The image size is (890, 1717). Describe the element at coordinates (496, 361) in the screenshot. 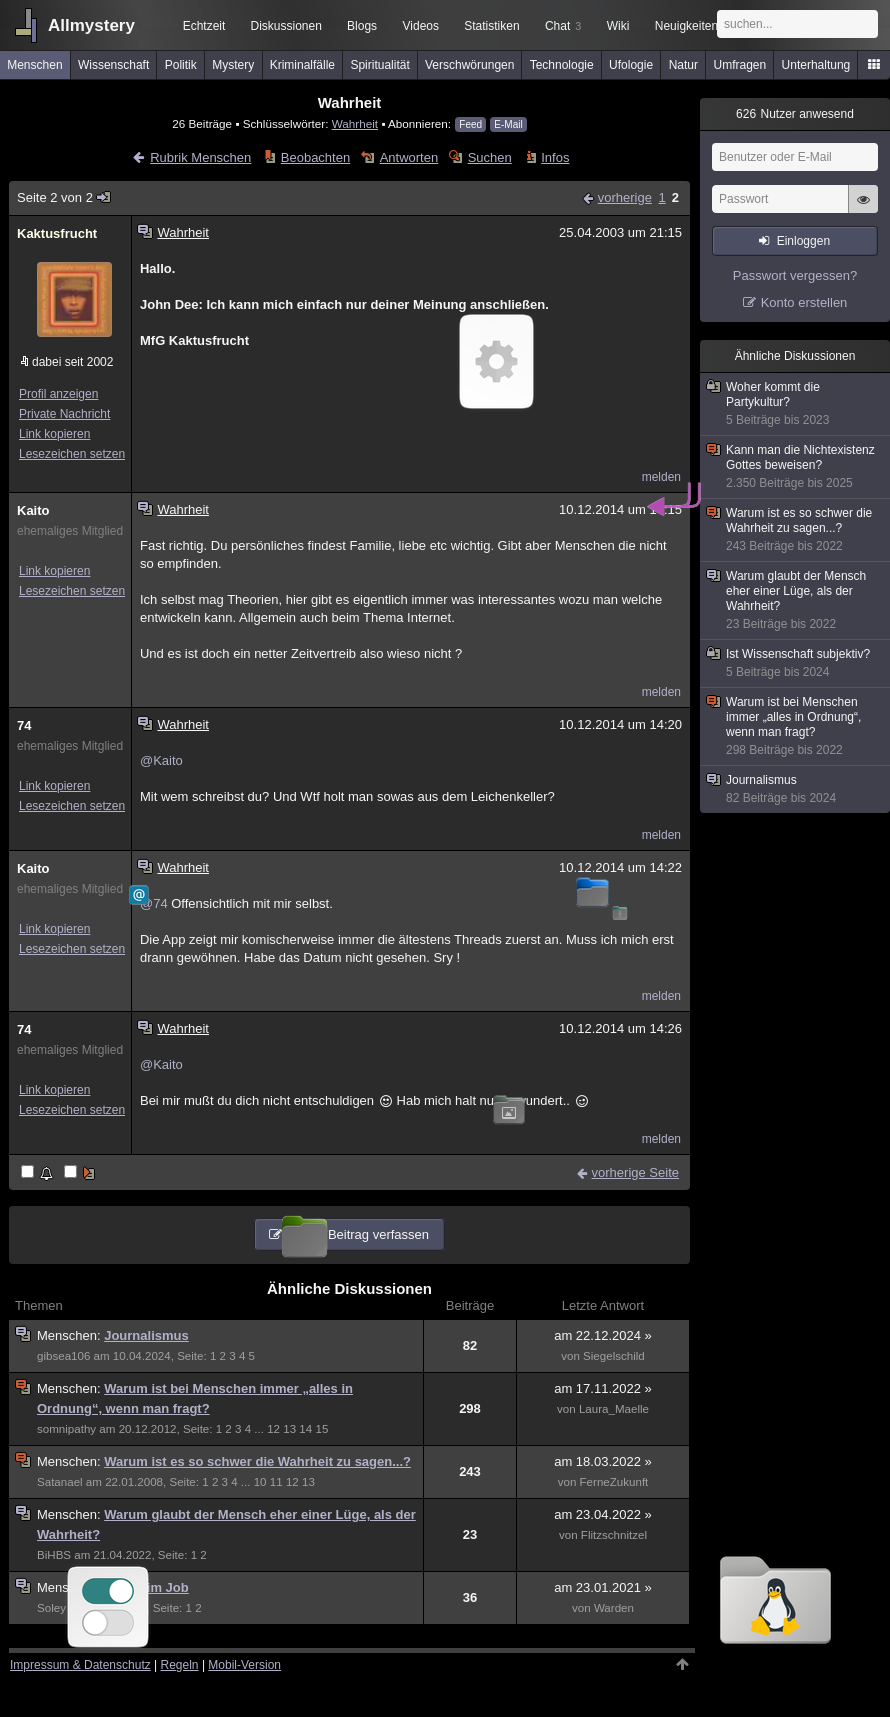

I see `a desktop application shortcut file` at that location.